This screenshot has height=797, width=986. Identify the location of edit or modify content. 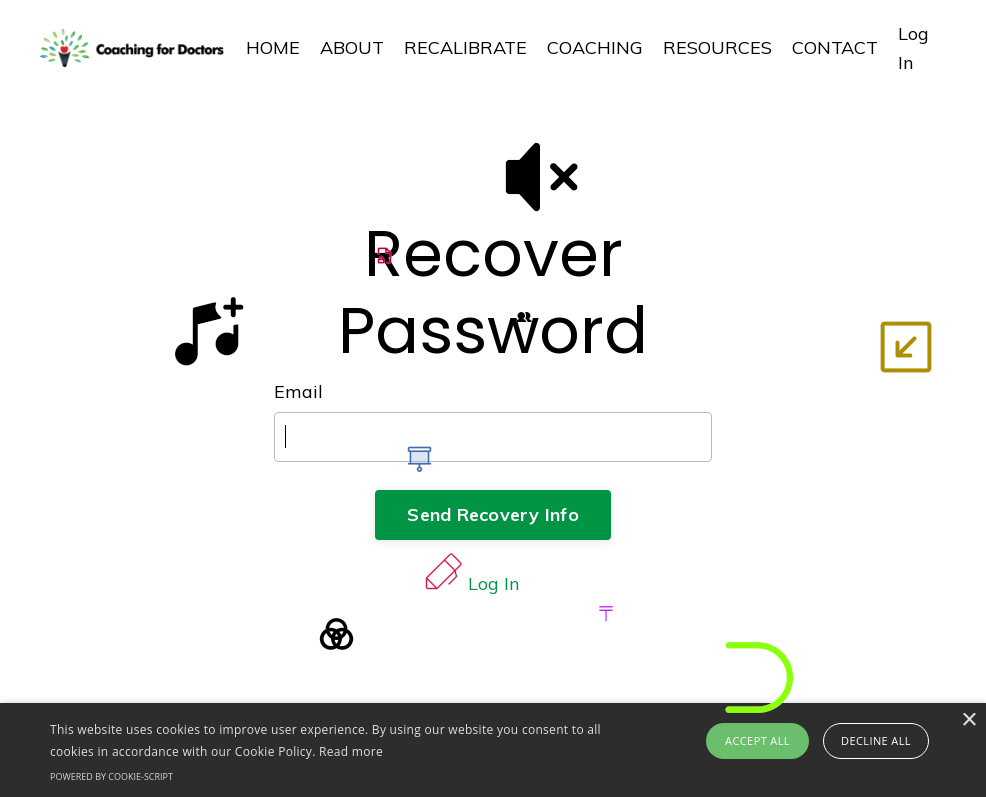
(443, 572).